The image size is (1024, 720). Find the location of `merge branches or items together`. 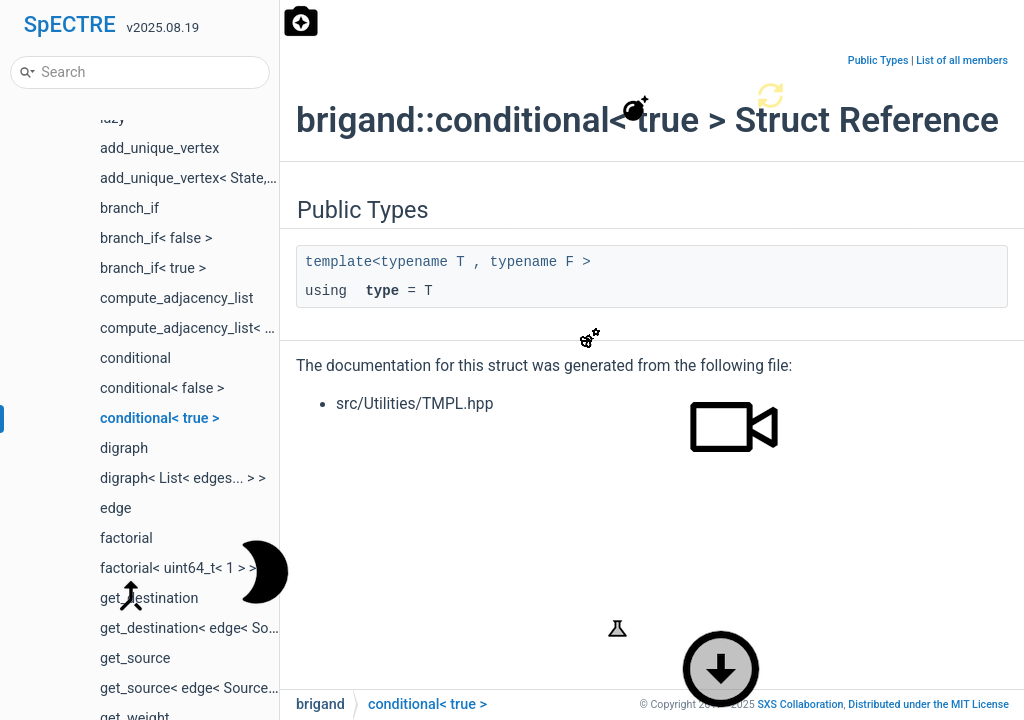

merge branches or items together is located at coordinates (131, 596).